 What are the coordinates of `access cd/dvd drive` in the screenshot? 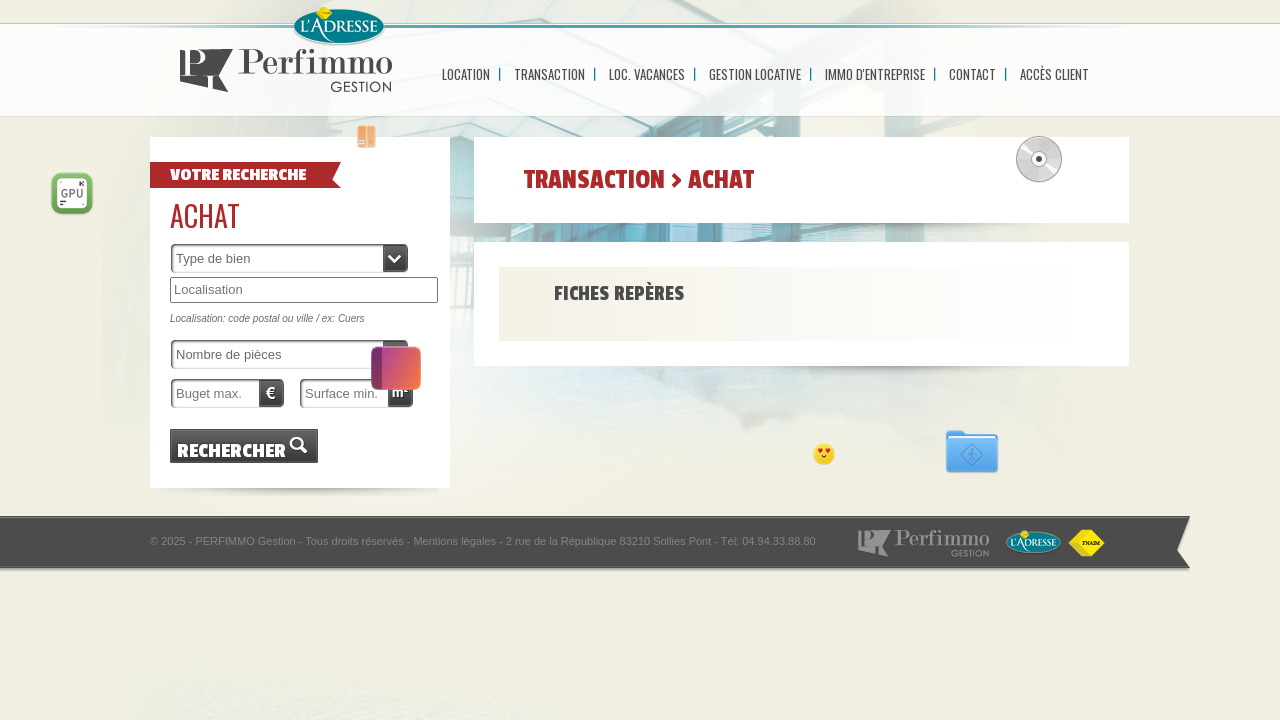 It's located at (1039, 159).